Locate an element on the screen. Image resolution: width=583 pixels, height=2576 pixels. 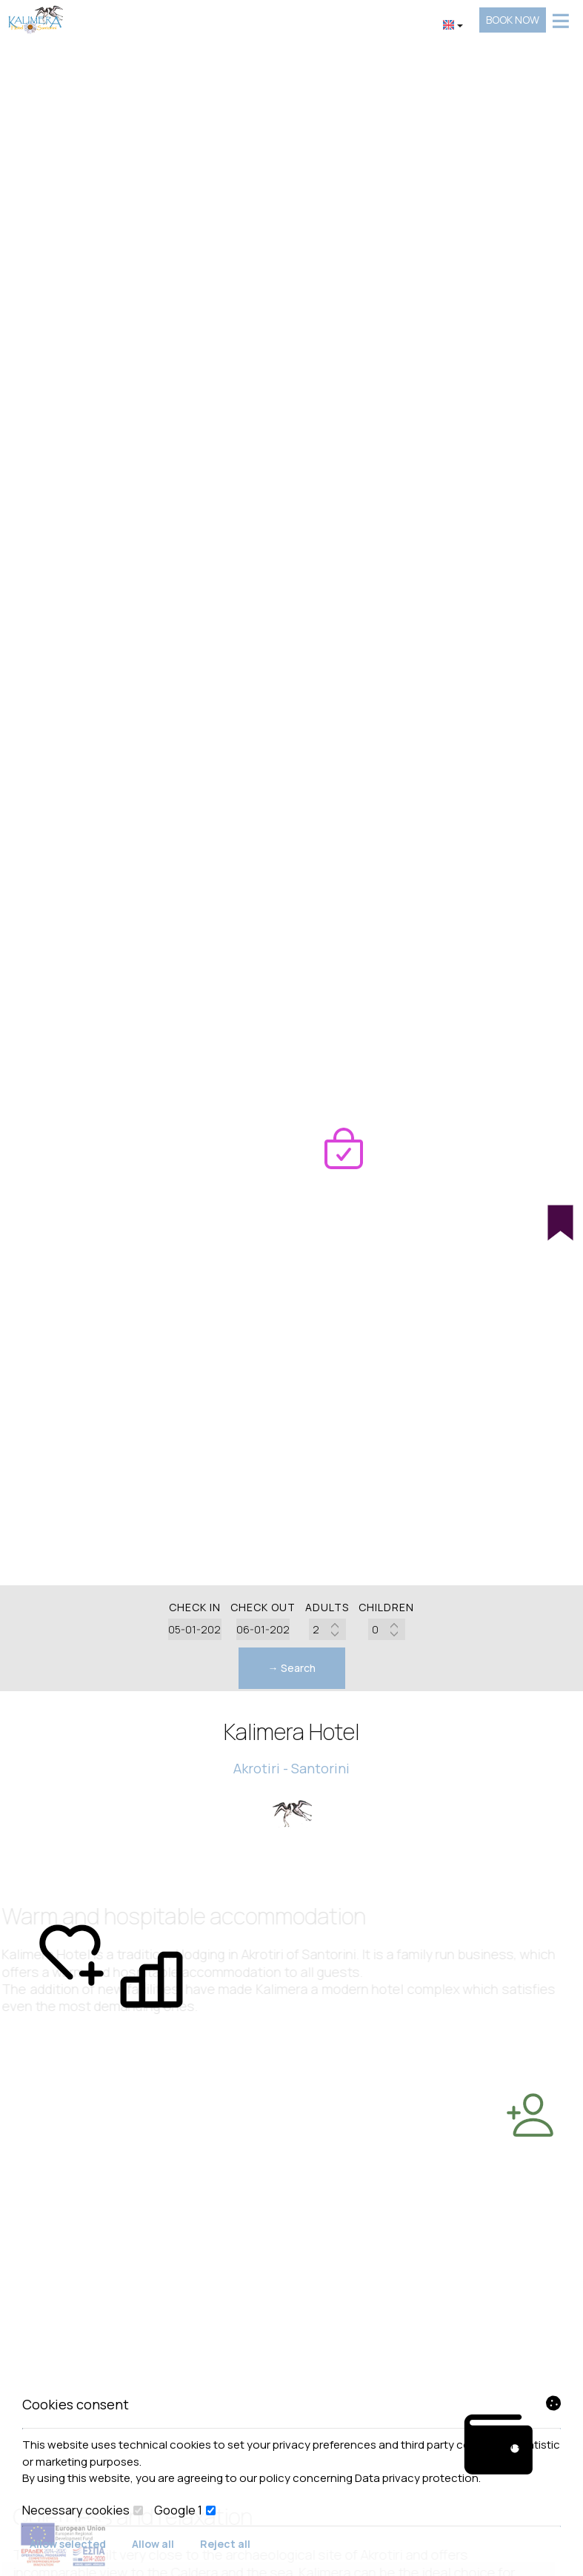
order confirmed or purchase complete is located at coordinates (344, 1148).